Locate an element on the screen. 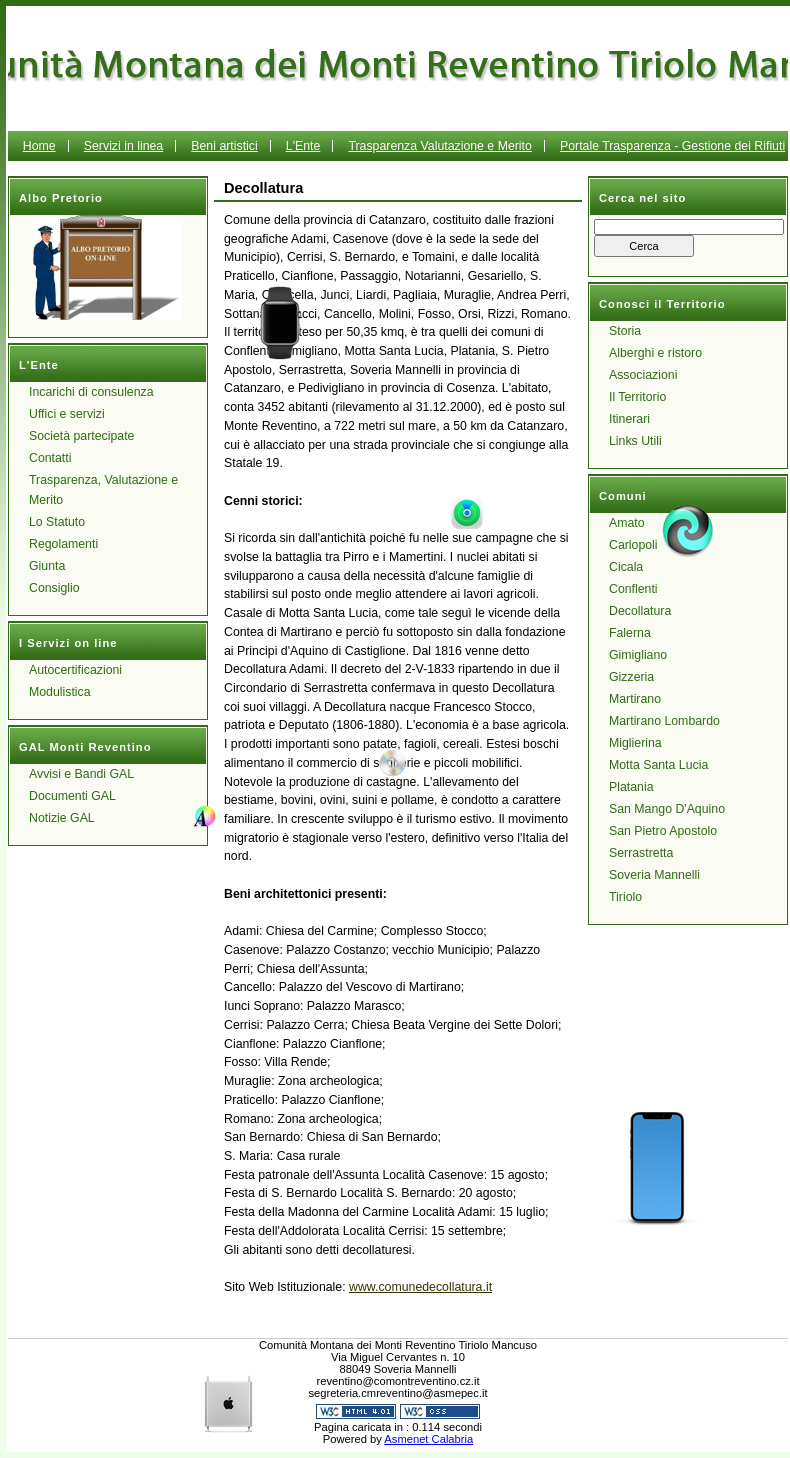 The image size is (790, 1458). apple watch device icon is located at coordinates (280, 323).